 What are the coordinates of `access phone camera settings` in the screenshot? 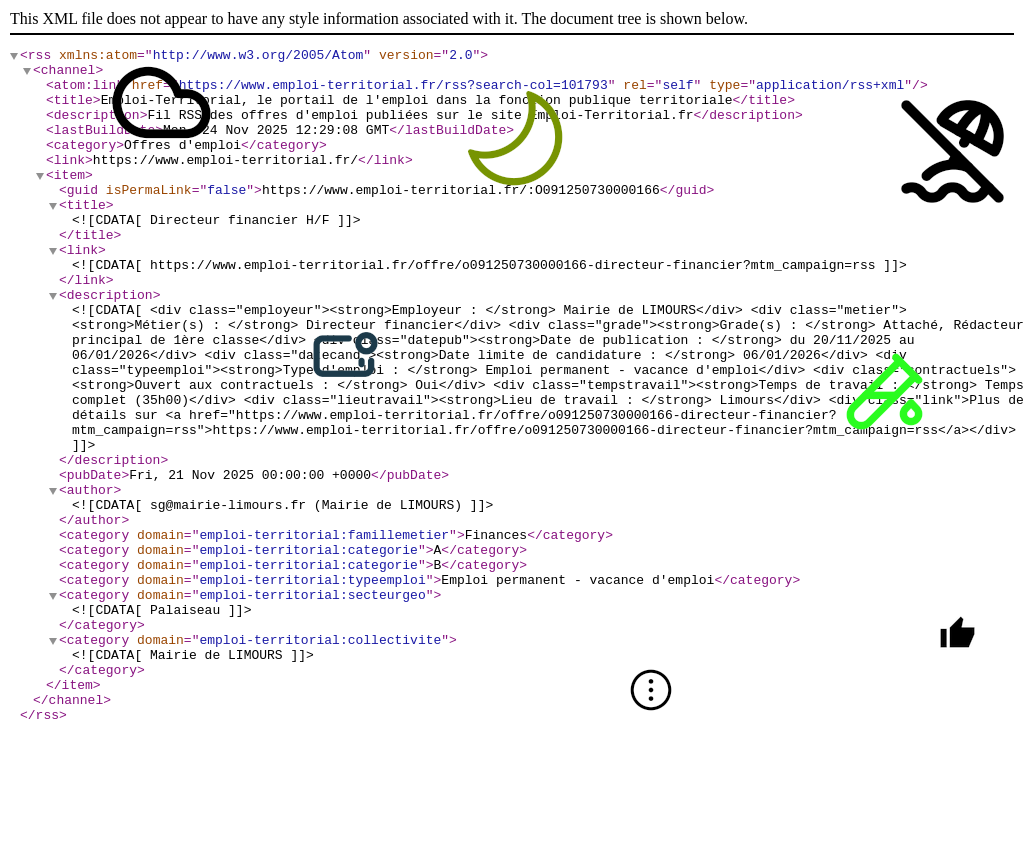 It's located at (345, 354).